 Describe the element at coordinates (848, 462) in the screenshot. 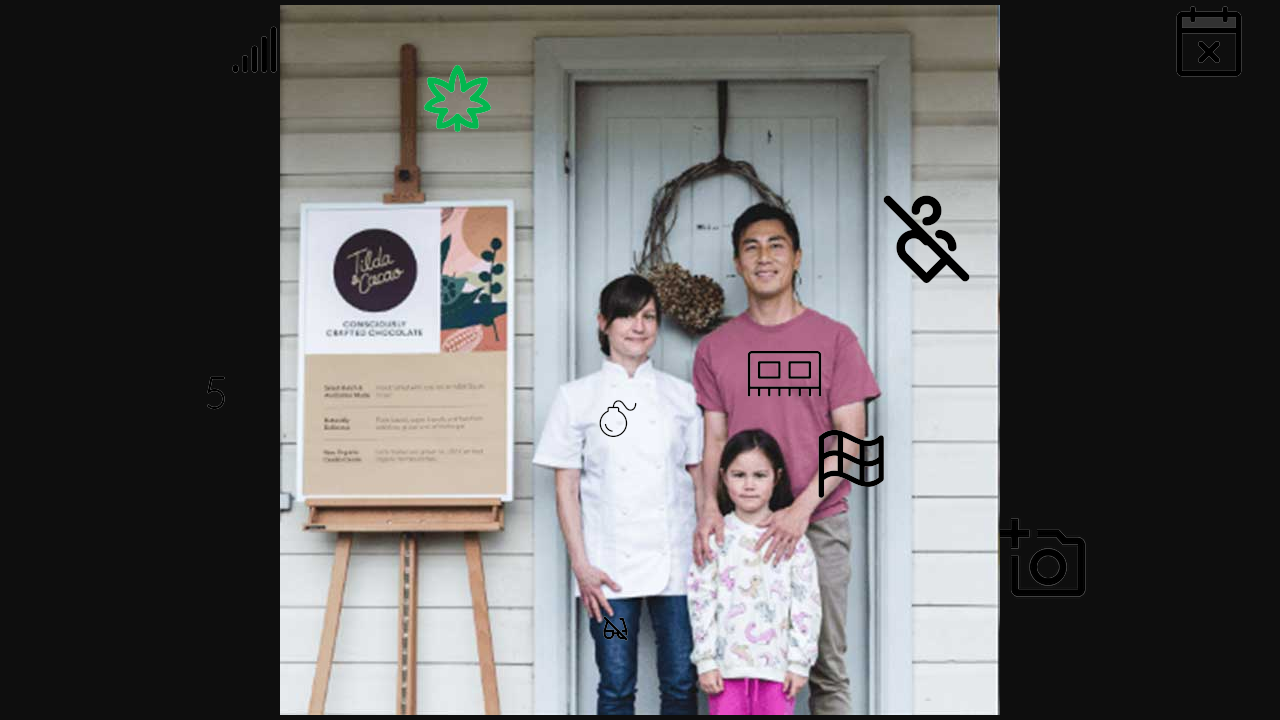

I see `indicates finish line or goal completion` at that location.